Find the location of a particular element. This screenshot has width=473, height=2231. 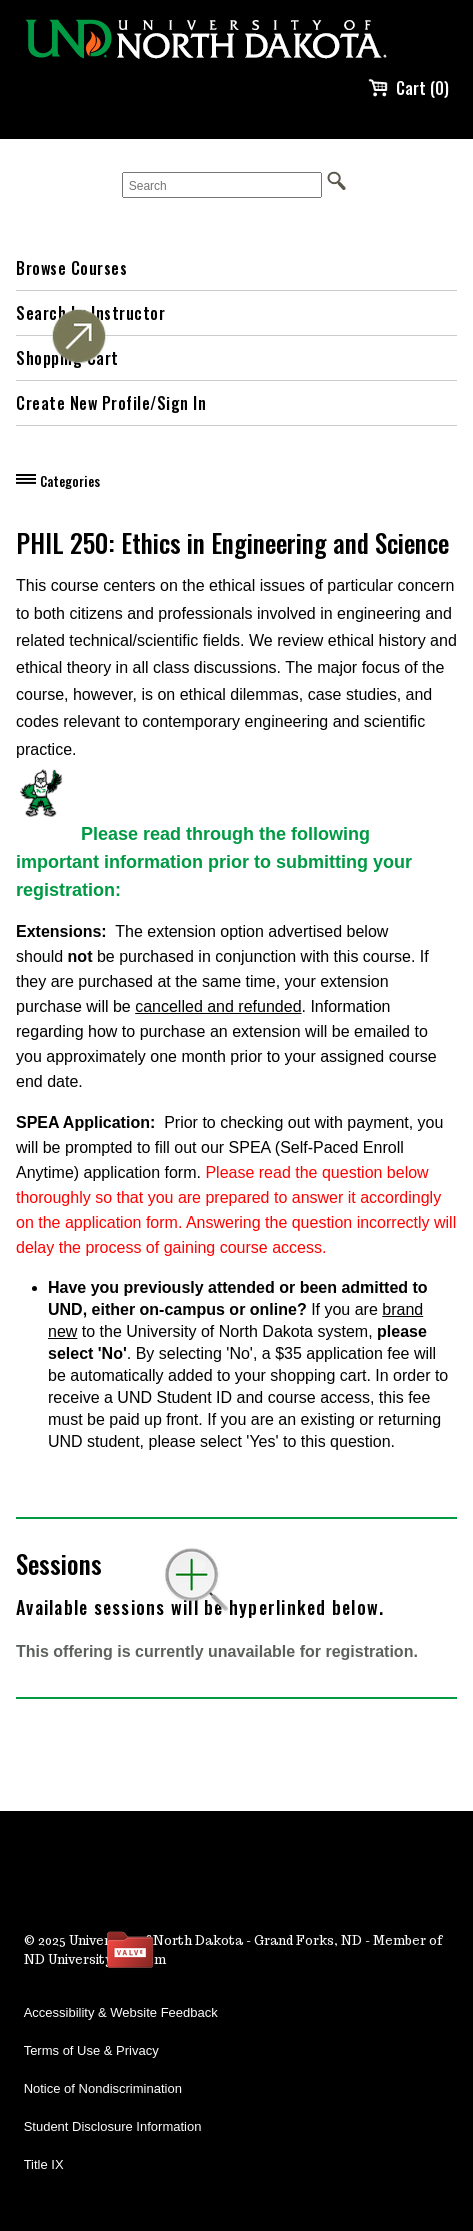

indicates a symbolic link or shortcut to another file is located at coordinates (79, 336).